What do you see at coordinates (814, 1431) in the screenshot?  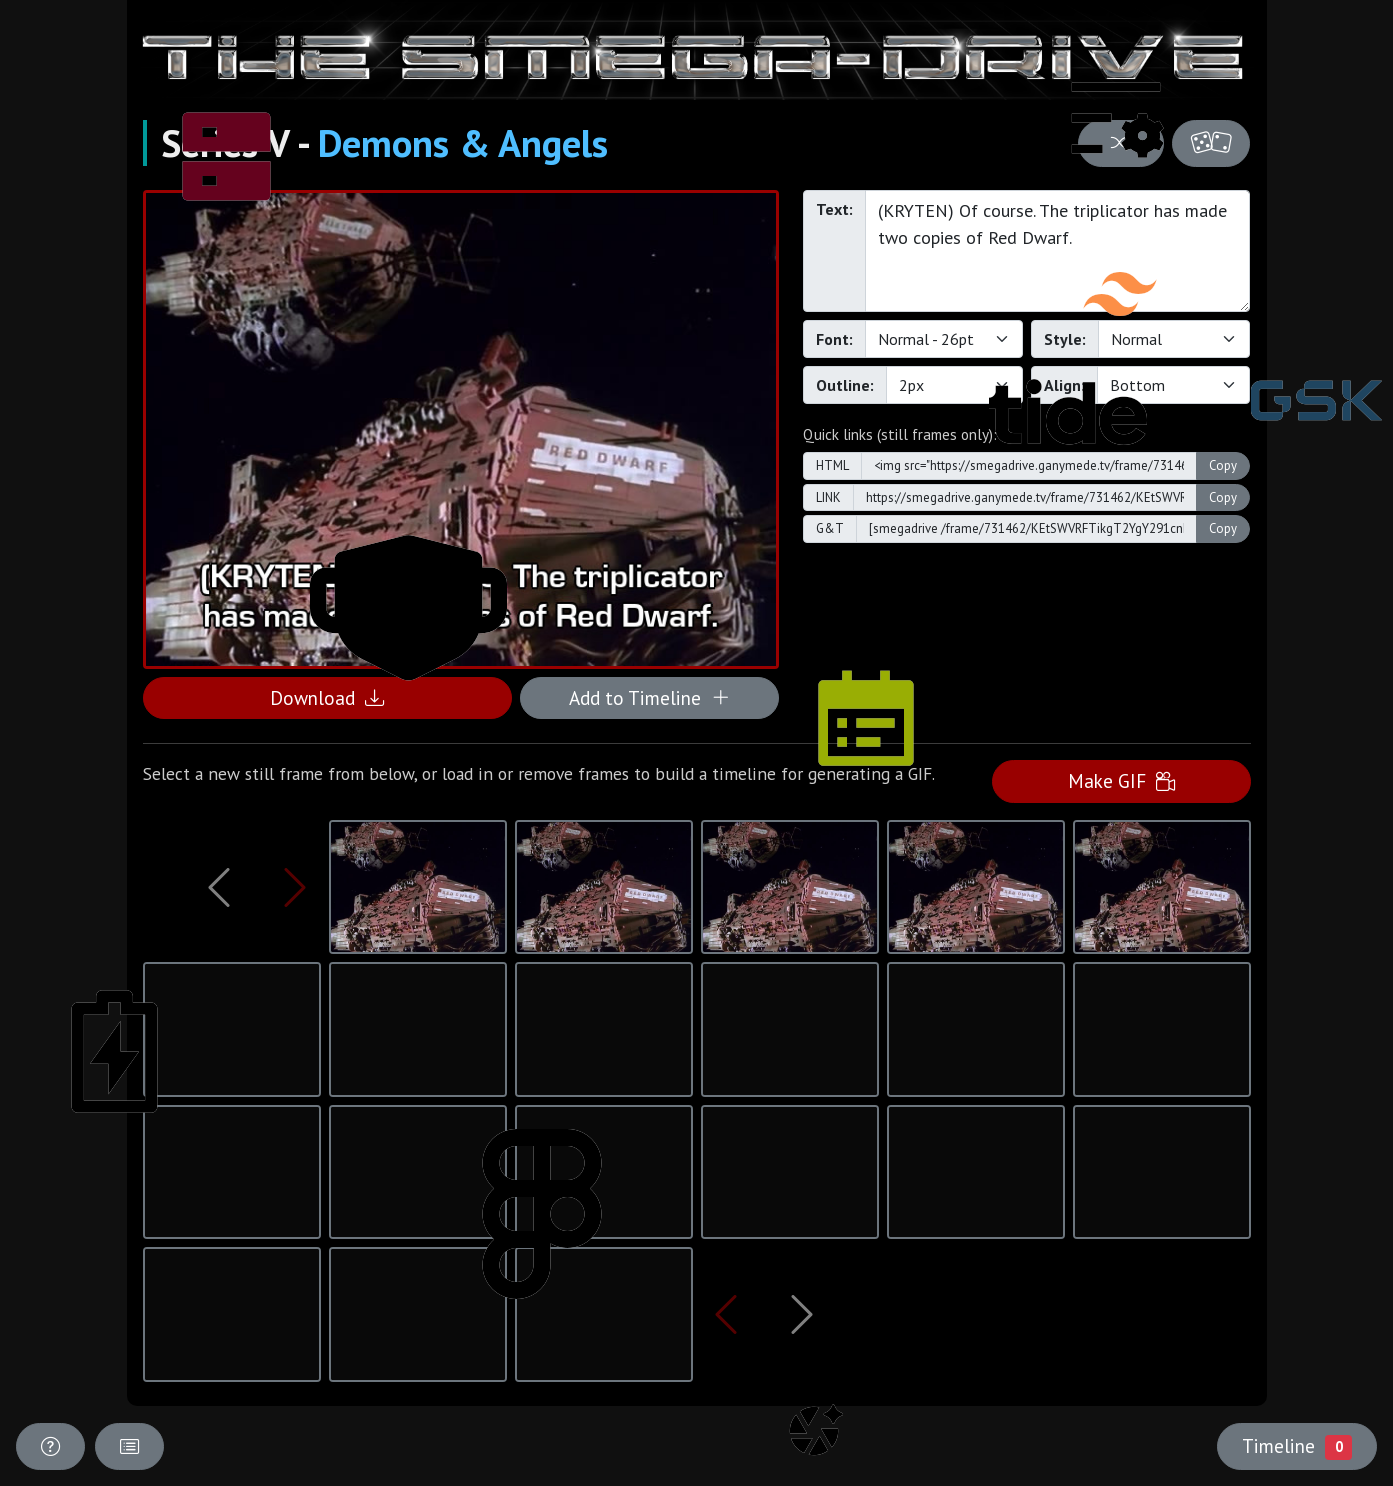 I see `access AI-powered camera features` at bounding box center [814, 1431].